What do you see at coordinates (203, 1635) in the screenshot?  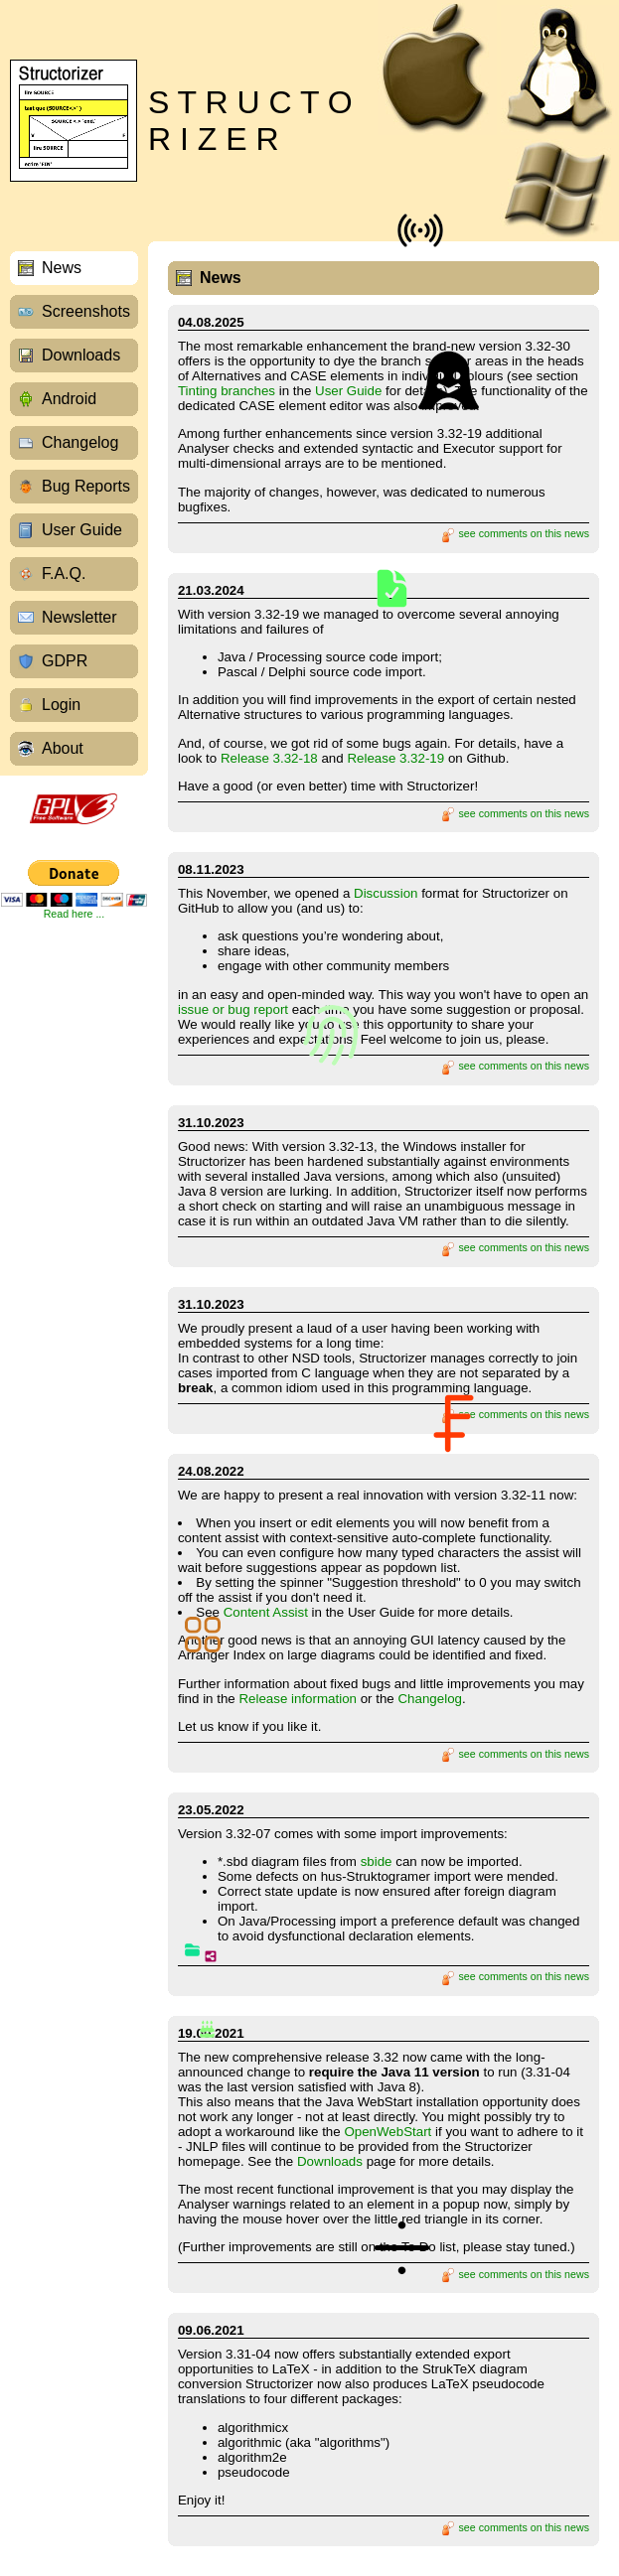 I see `view all apps or menu` at bounding box center [203, 1635].